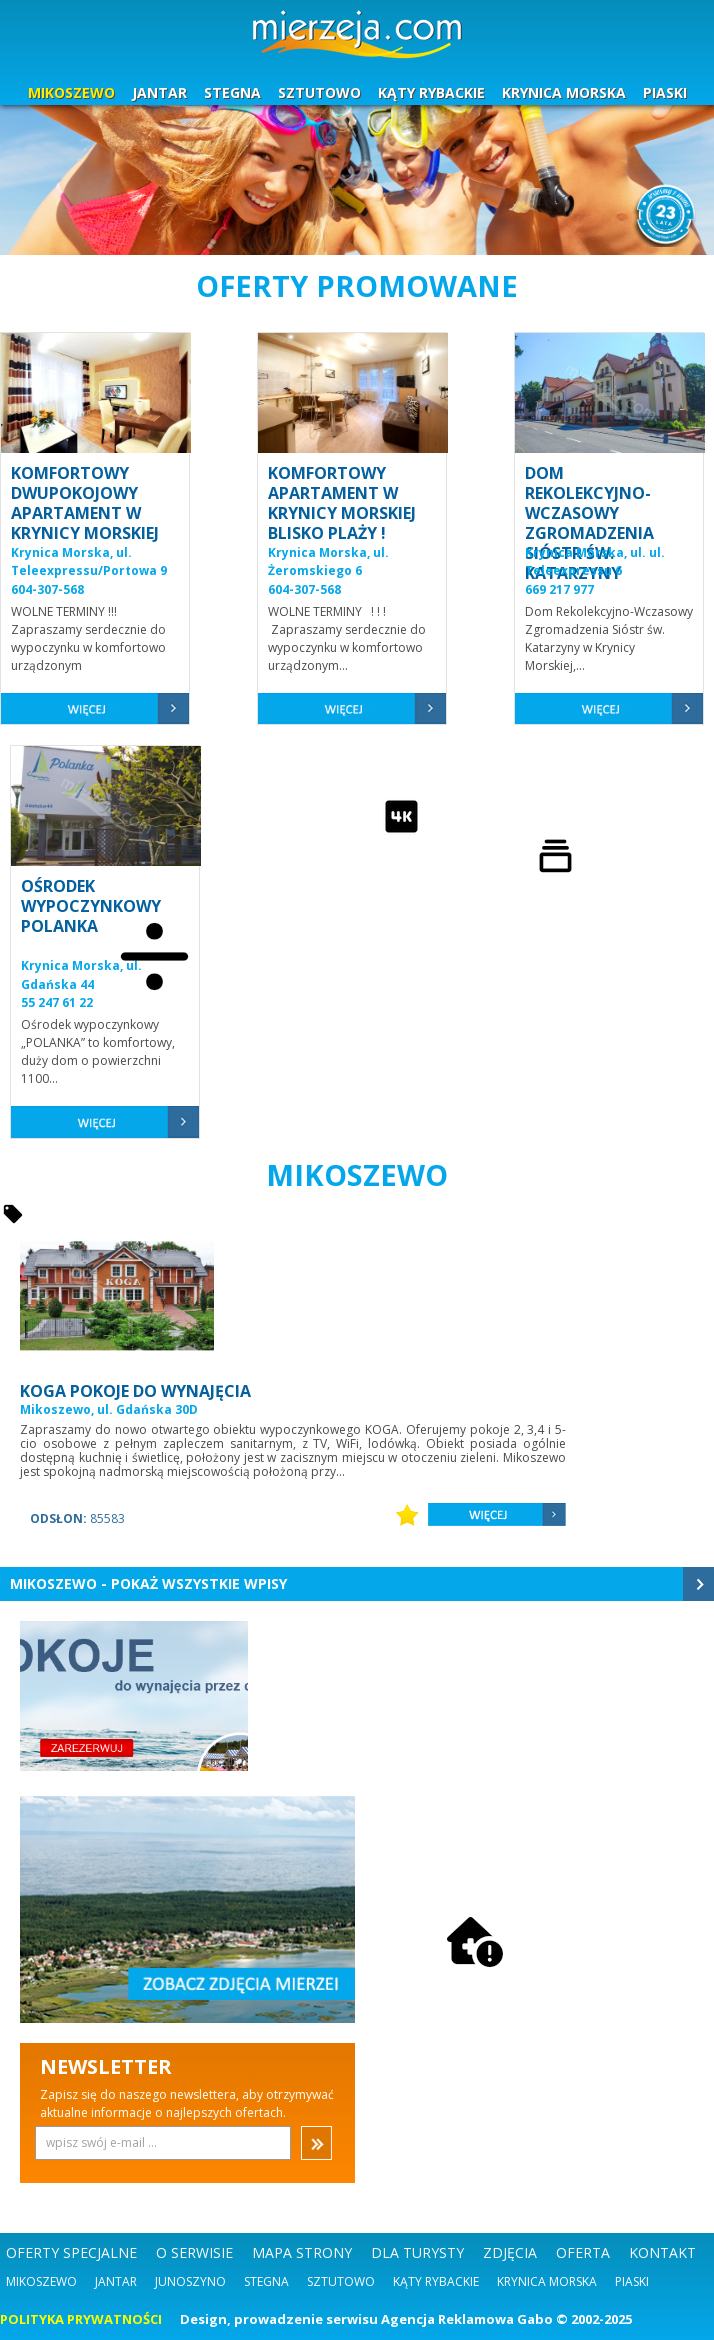 Image resolution: width=714 pixels, height=2340 pixels. What do you see at coordinates (154, 956) in the screenshot?
I see `perform division calculation` at bounding box center [154, 956].